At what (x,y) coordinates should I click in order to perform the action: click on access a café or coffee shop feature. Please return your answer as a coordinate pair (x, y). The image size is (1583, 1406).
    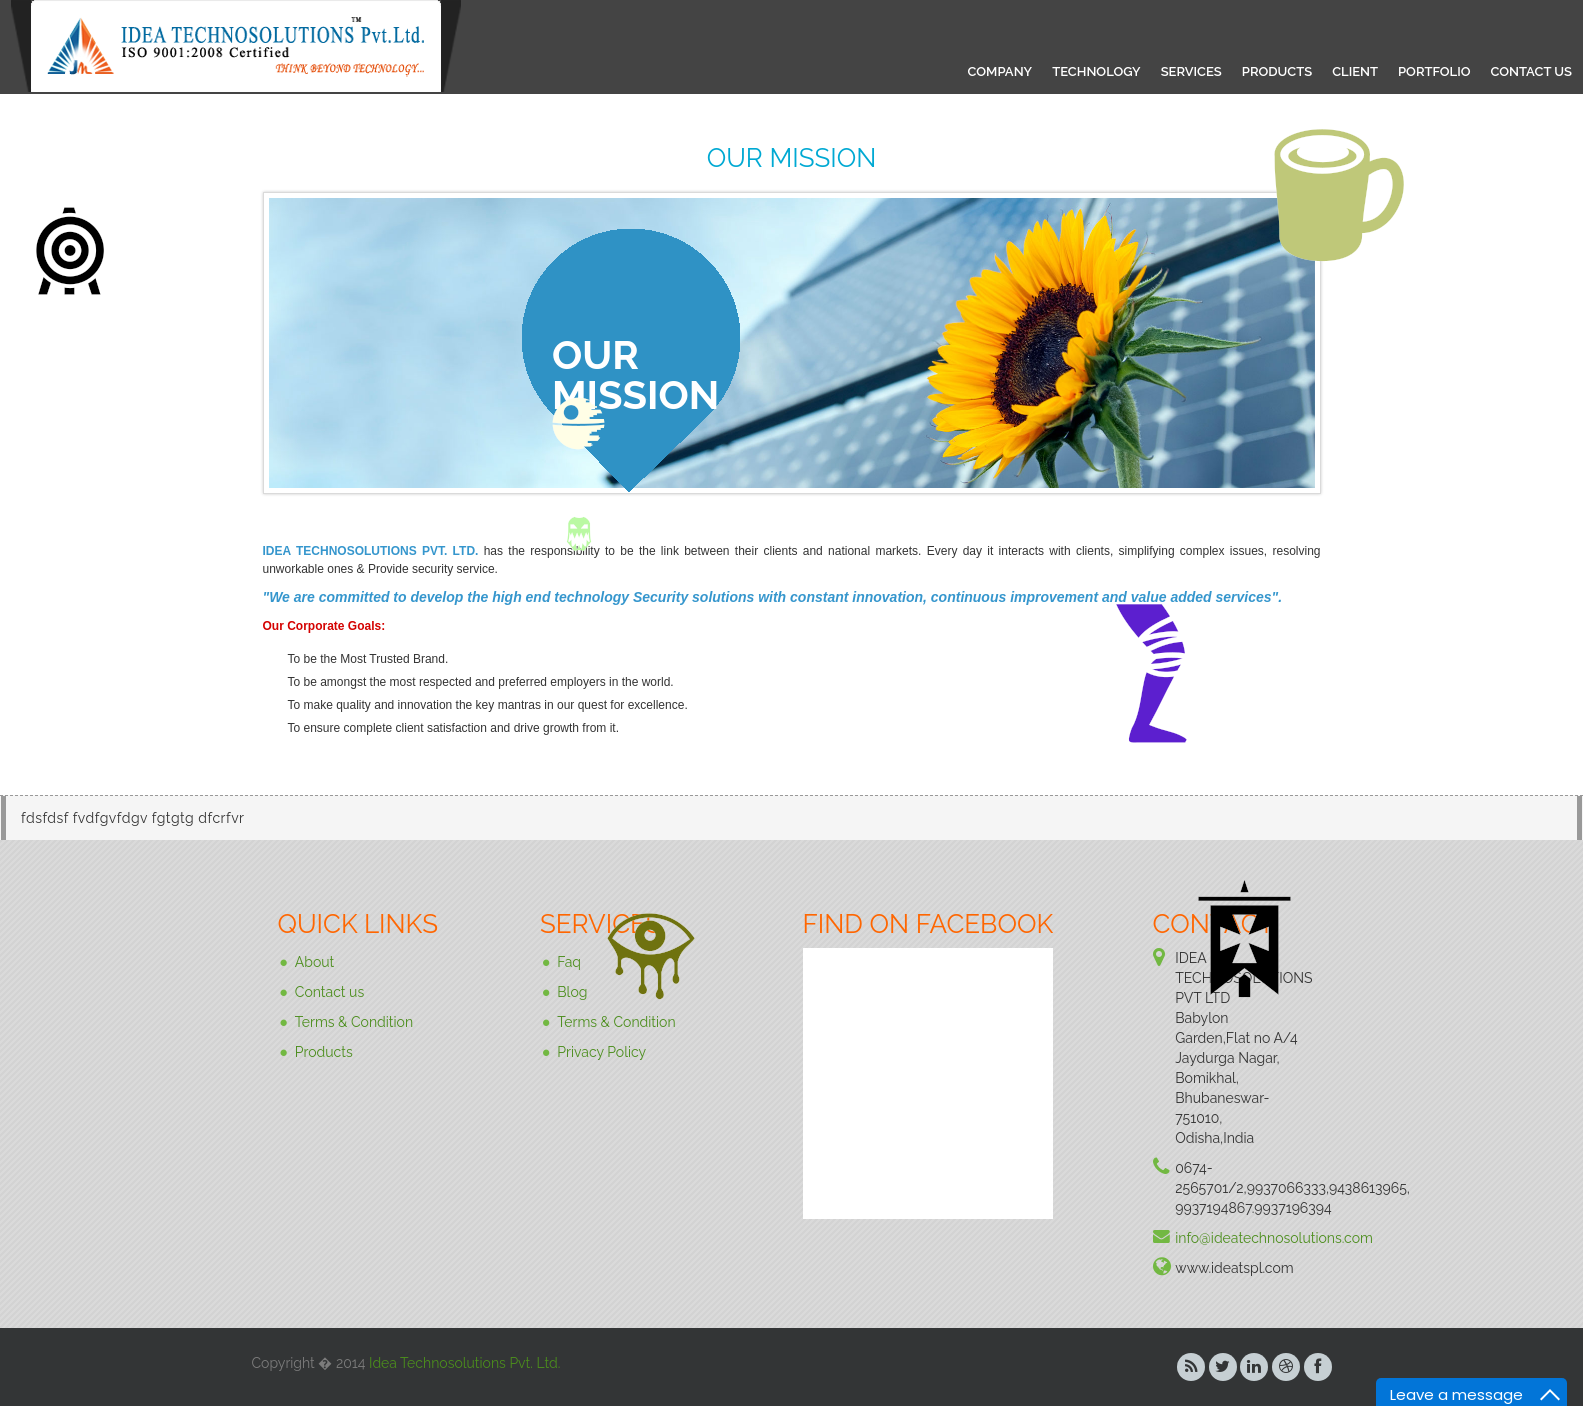
    Looking at the image, I should click on (1333, 193).